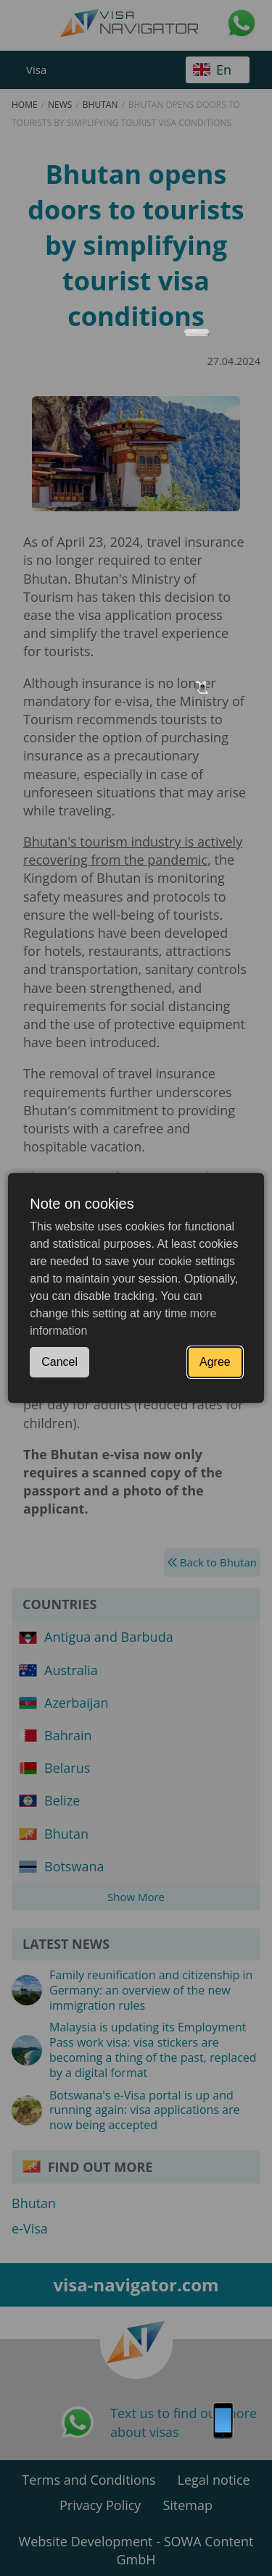 This screenshot has height=2576, width=272. What do you see at coordinates (201, 687) in the screenshot?
I see `create a web page from captured images` at bounding box center [201, 687].